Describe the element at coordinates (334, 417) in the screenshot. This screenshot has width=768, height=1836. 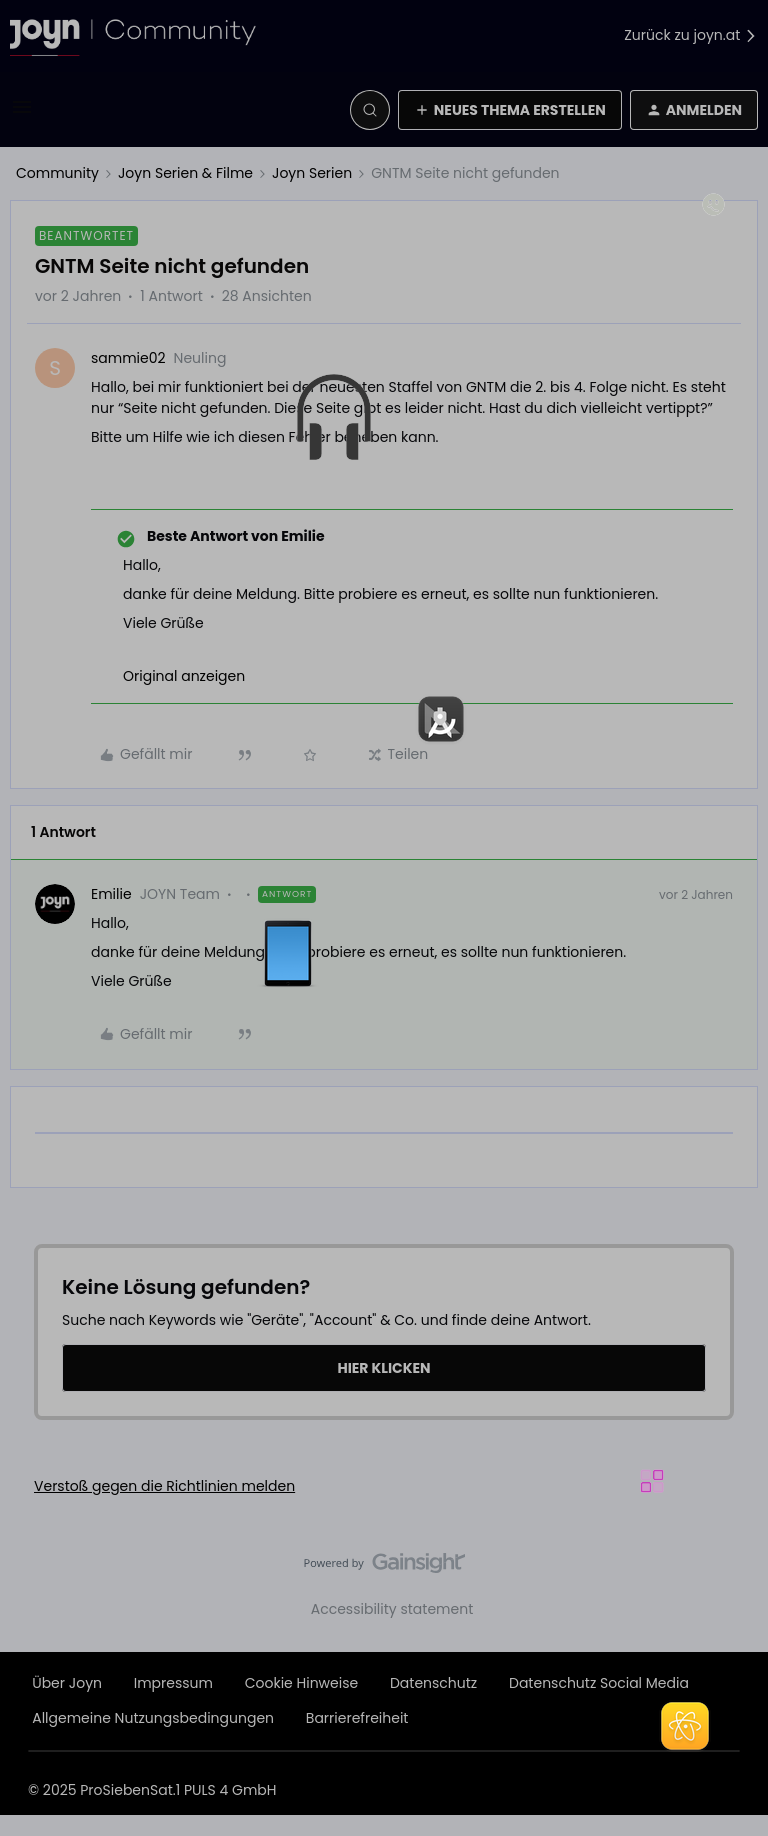
I see `open the audio player app` at that location.